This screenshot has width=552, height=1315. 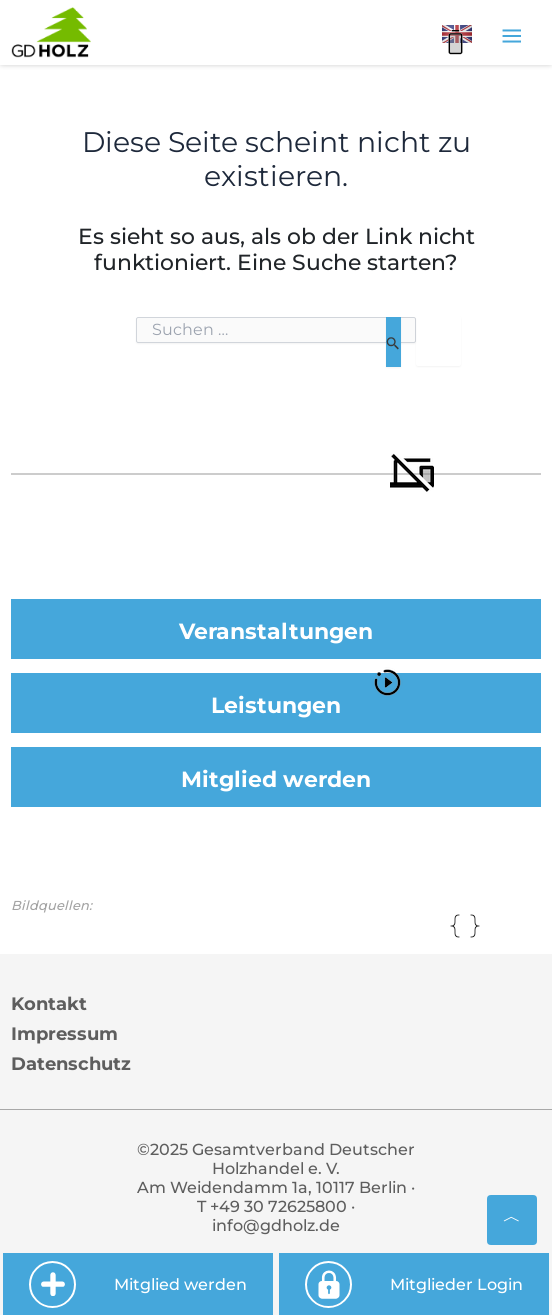 What do you see at coordinates (412, 473) in the screenshot?
I see `device linking is disabled or unavailable` at bounding box center [412, 473].